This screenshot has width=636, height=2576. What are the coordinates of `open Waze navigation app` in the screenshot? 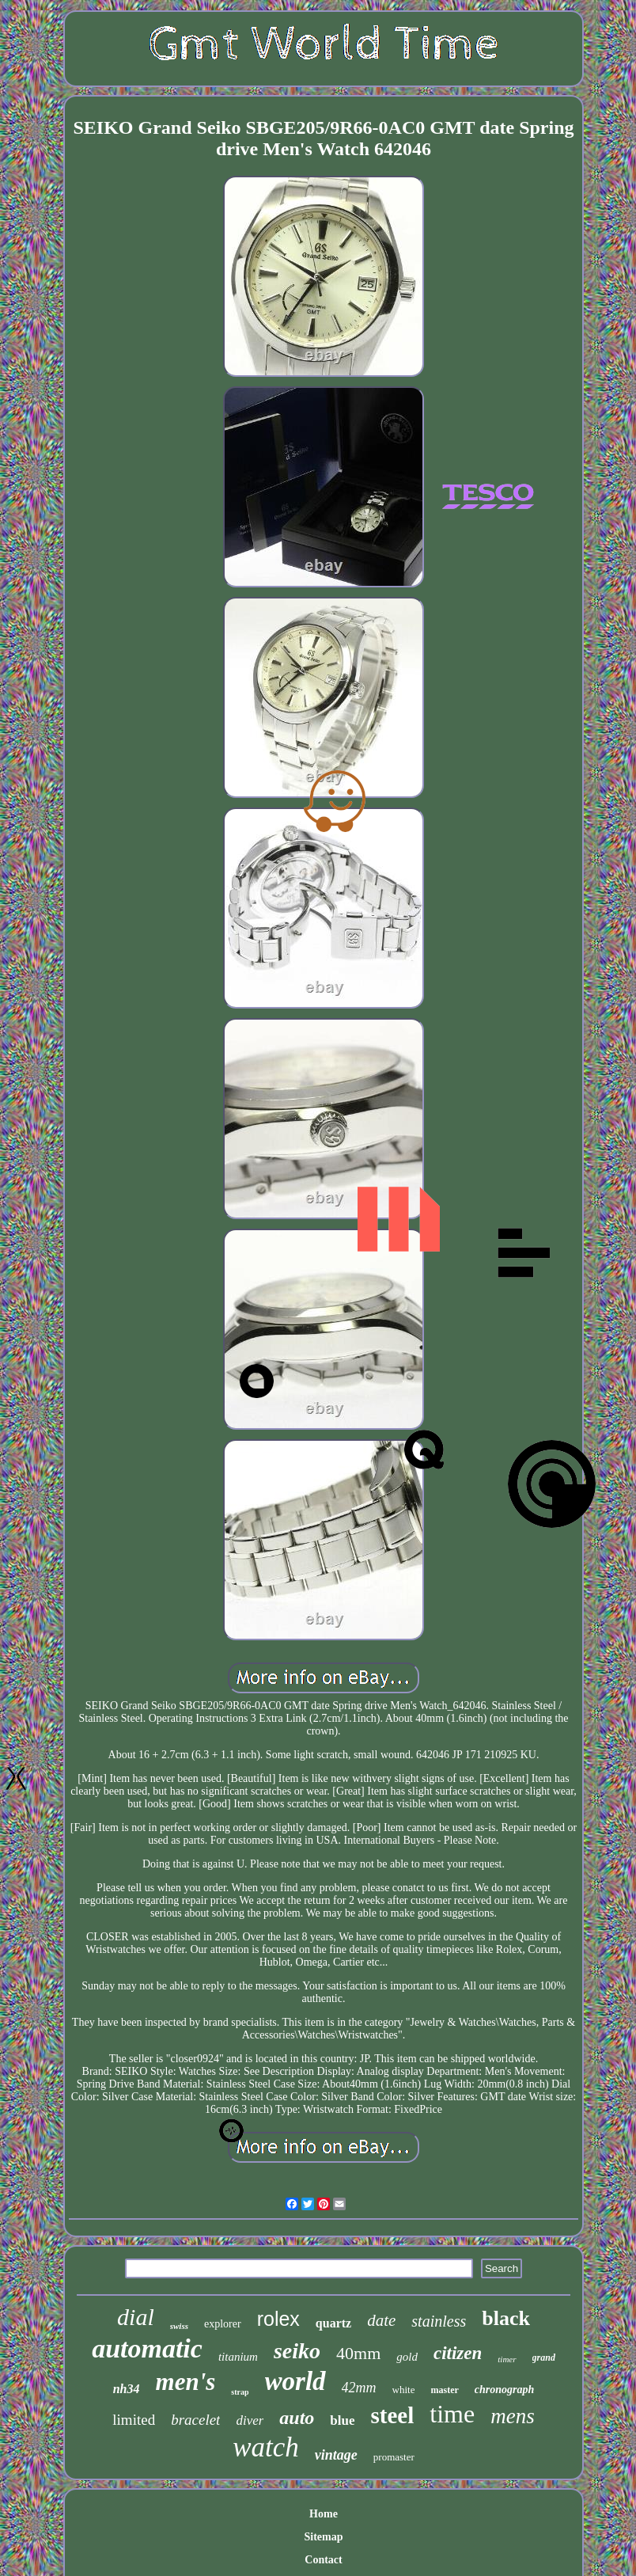 It's located at (335, 801).